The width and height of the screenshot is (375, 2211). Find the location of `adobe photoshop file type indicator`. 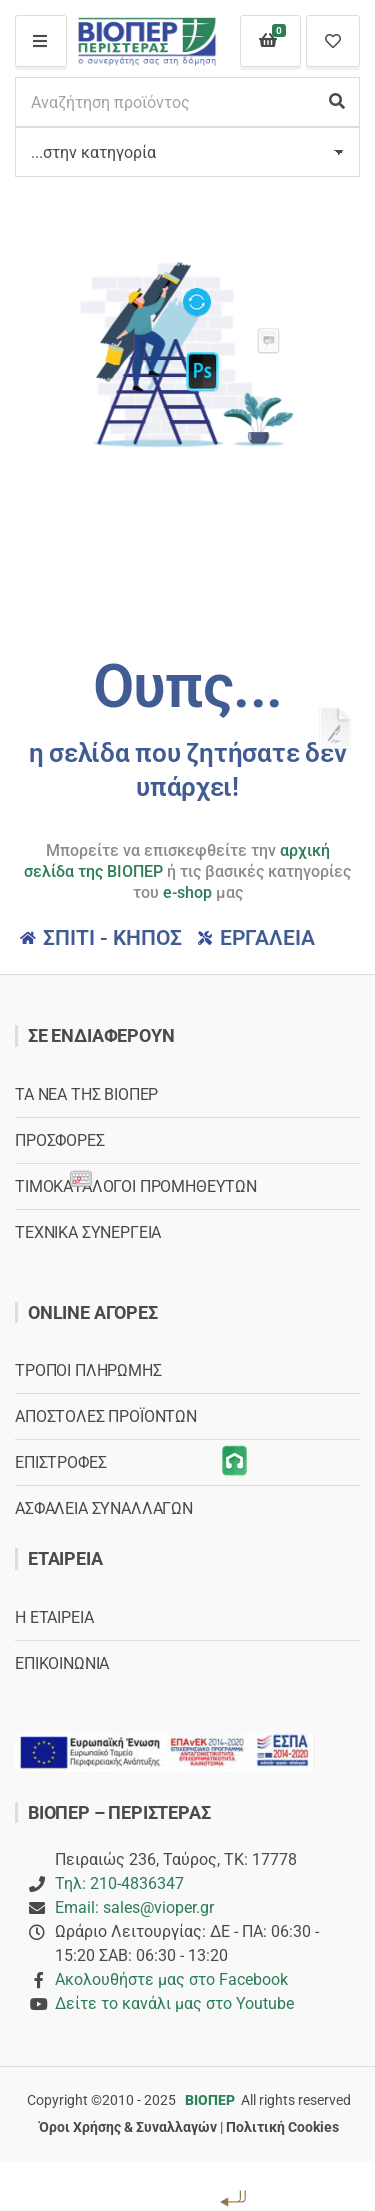

adobe photoshop file type indicator is located at coordinates (202, 371).